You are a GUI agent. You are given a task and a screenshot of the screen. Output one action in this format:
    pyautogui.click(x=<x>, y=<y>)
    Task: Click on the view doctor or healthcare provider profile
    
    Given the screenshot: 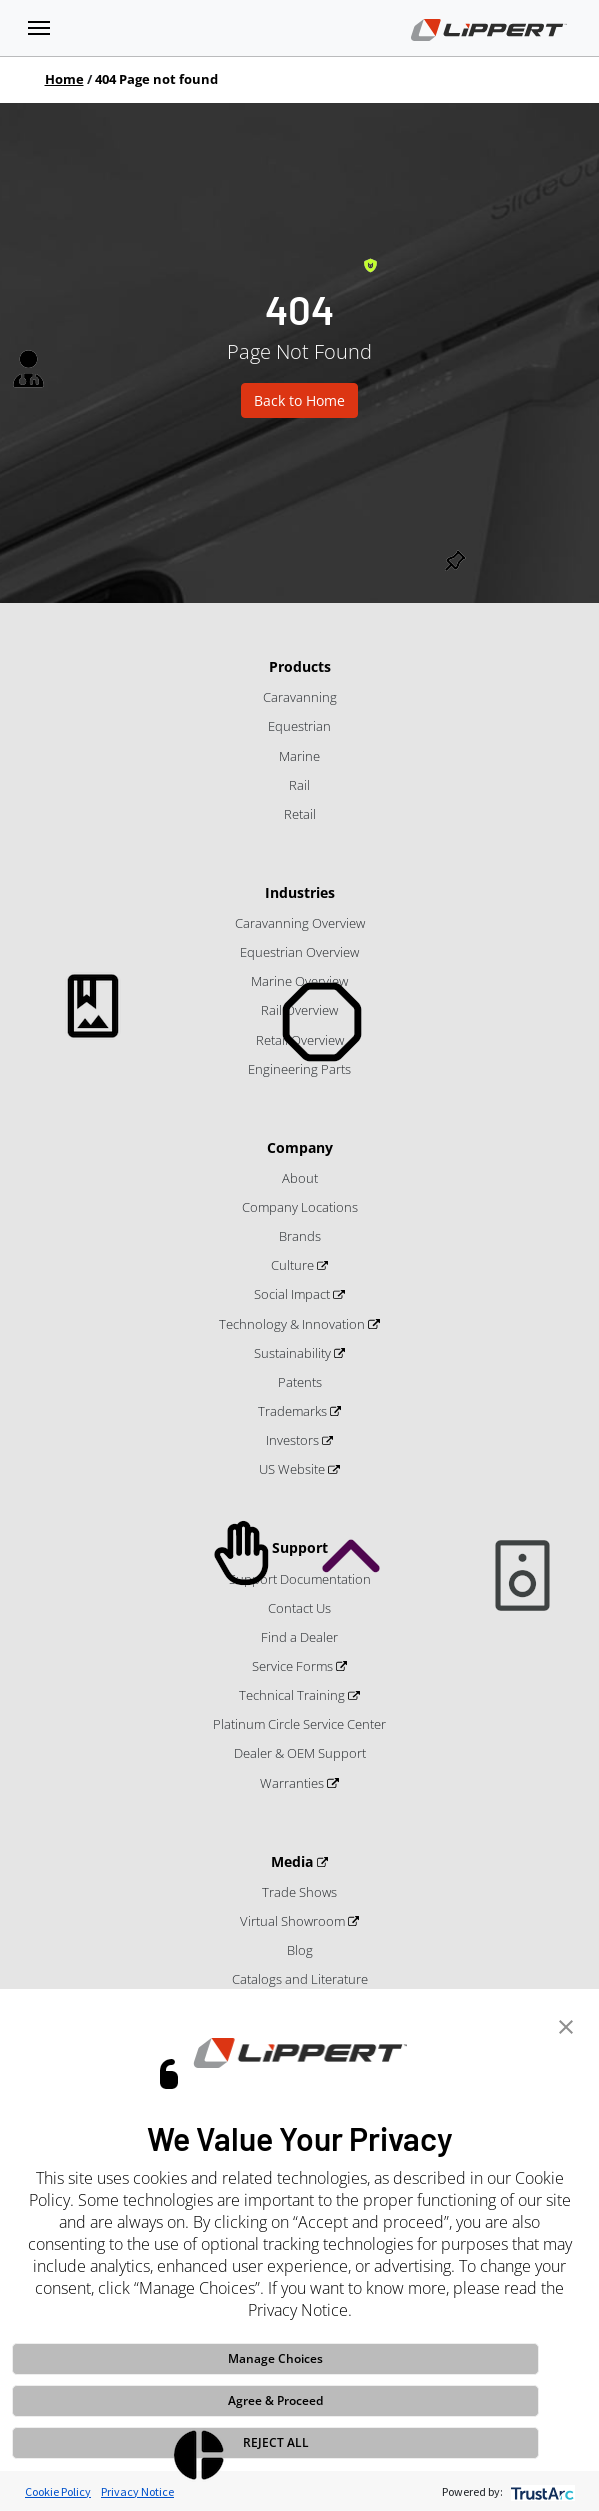 What is the action you would take?
    pyautogui.click(x=28, y=368)
    